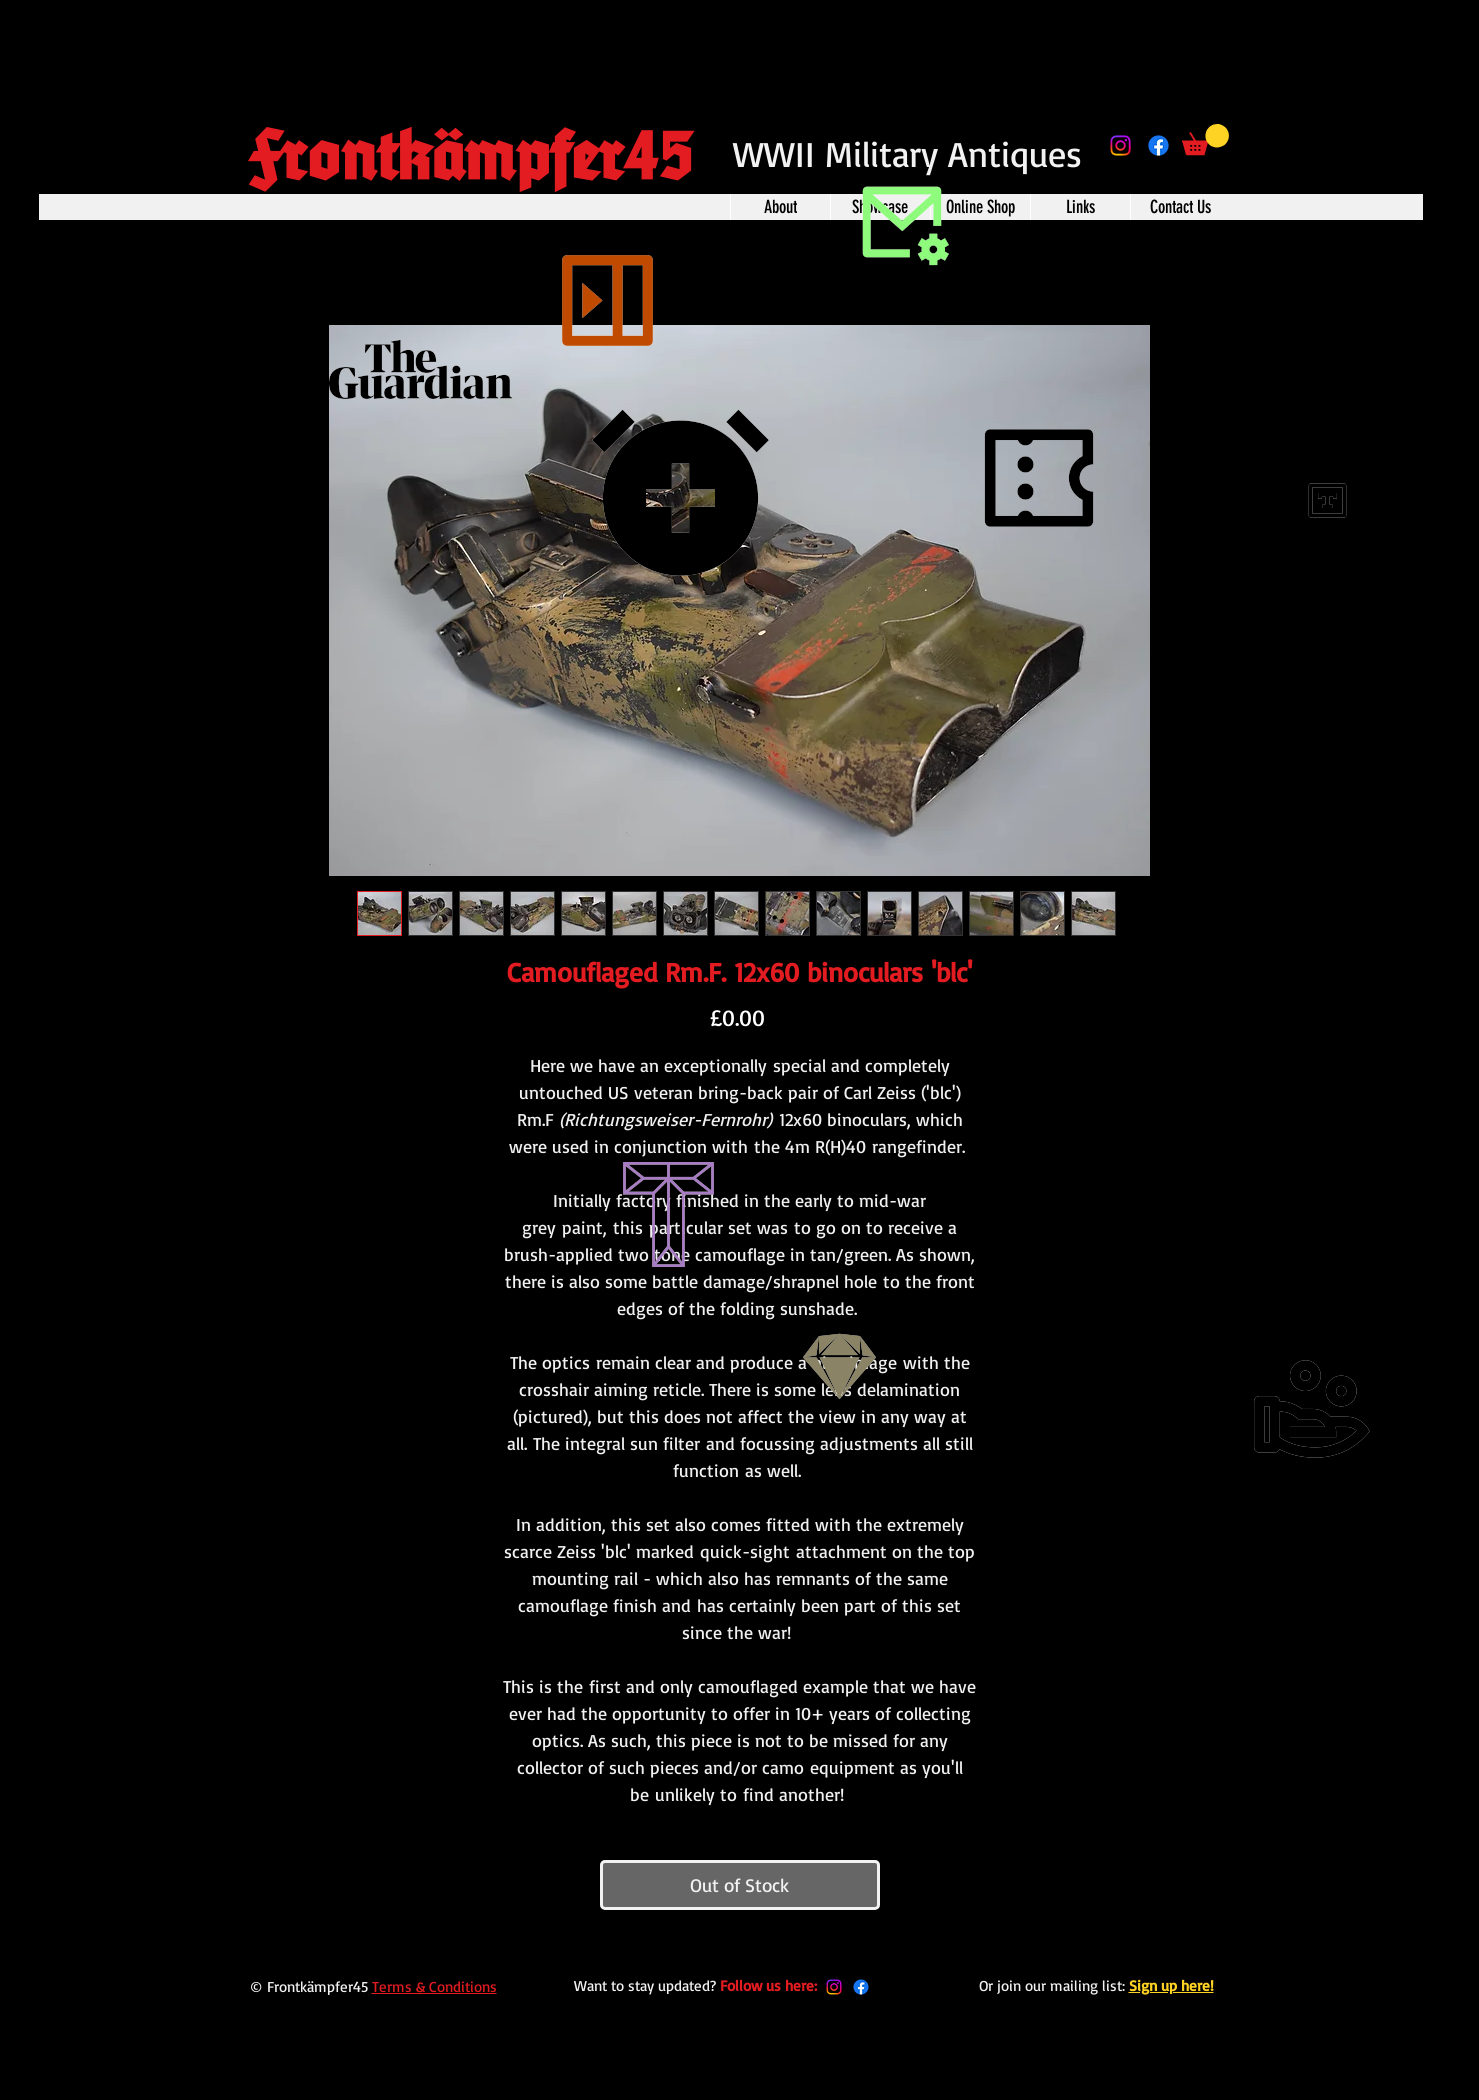 This screenshot has width=1479, height=2100. Describe the element at coordinates (1310, 1411) in the screenshot. I see `make a payment or tip` at that location.